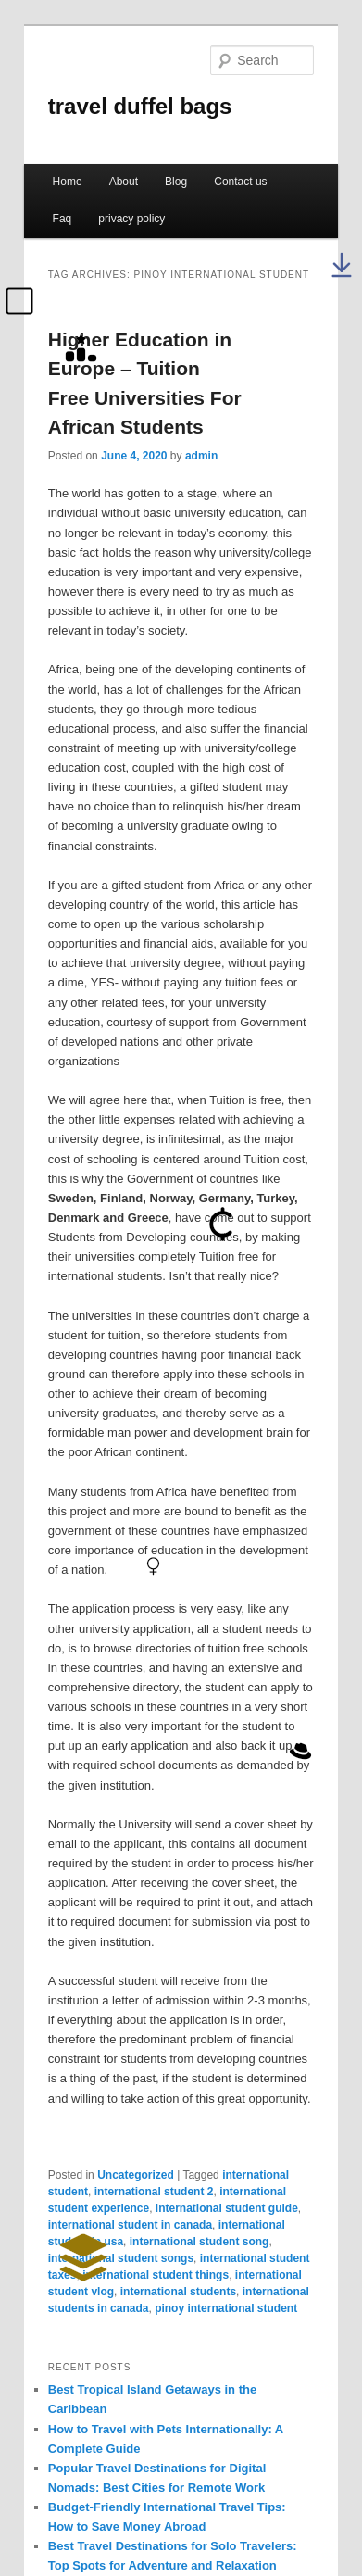 The image size is (362, 2576). What do you see at coordinates (300, 1751) in the screenshot?
I see `Red Hat logo` at bounding box center [300, 1751].